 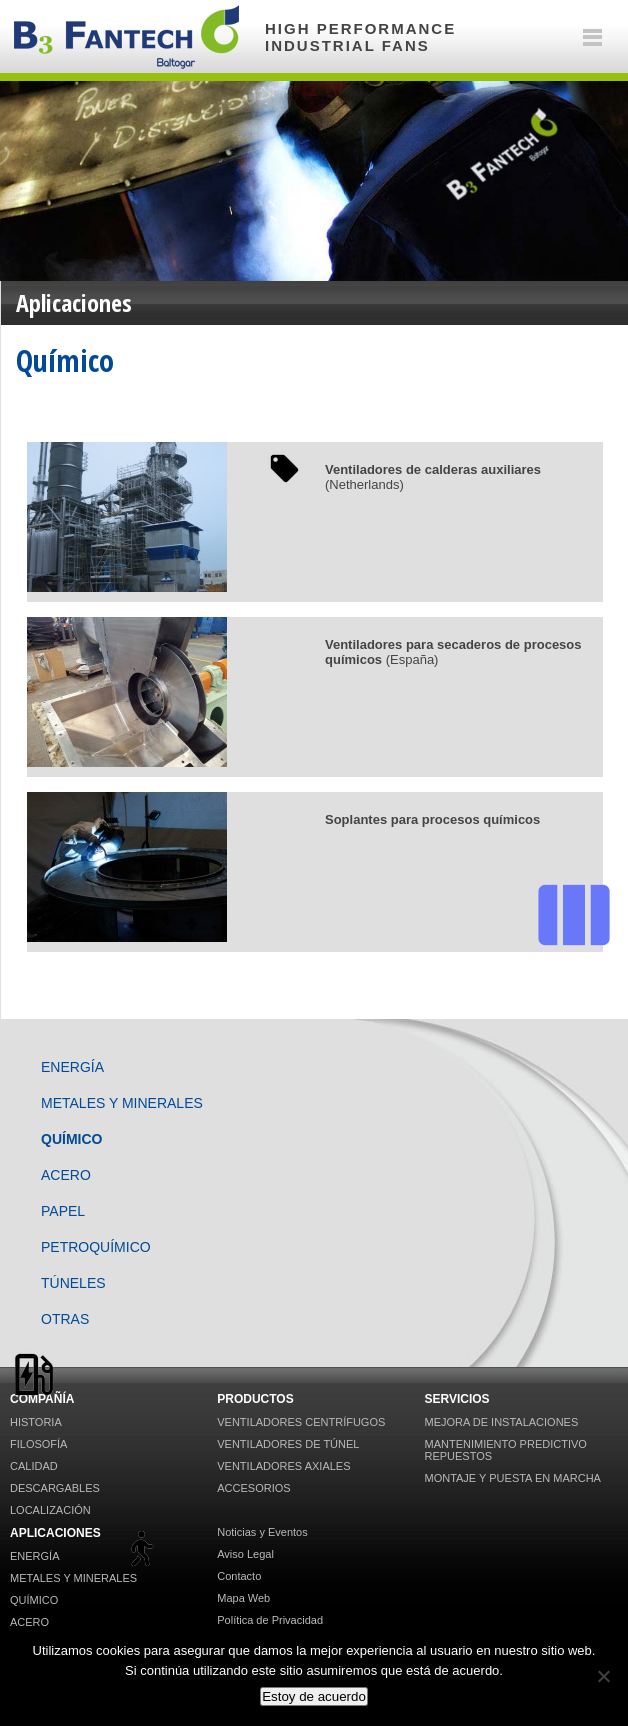 I want to click on add or view tags for an item, so click(x=284, y=468).